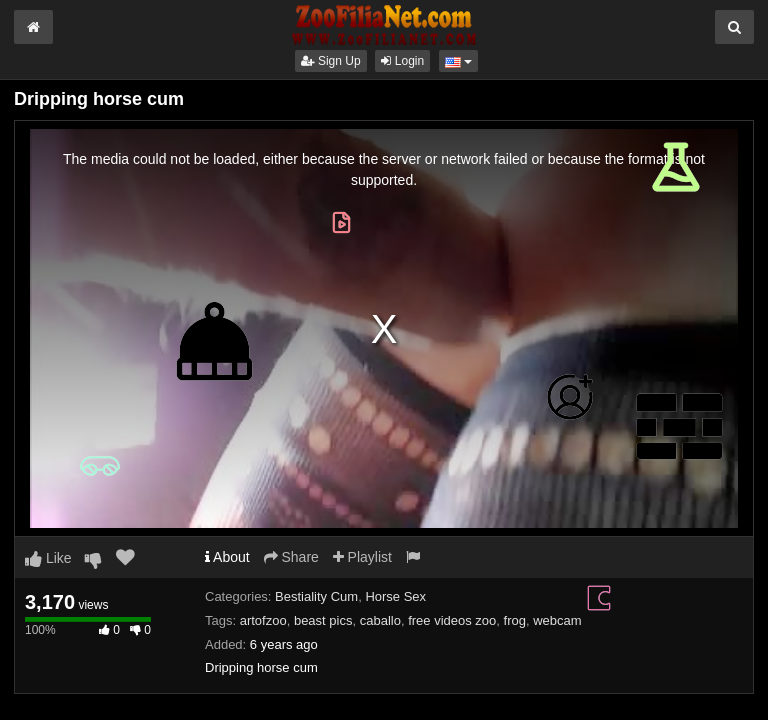 The image size is (768, 720). Describe the element at coordinates (599, 598) in the screenshot. I see `open Coda app` at that location.